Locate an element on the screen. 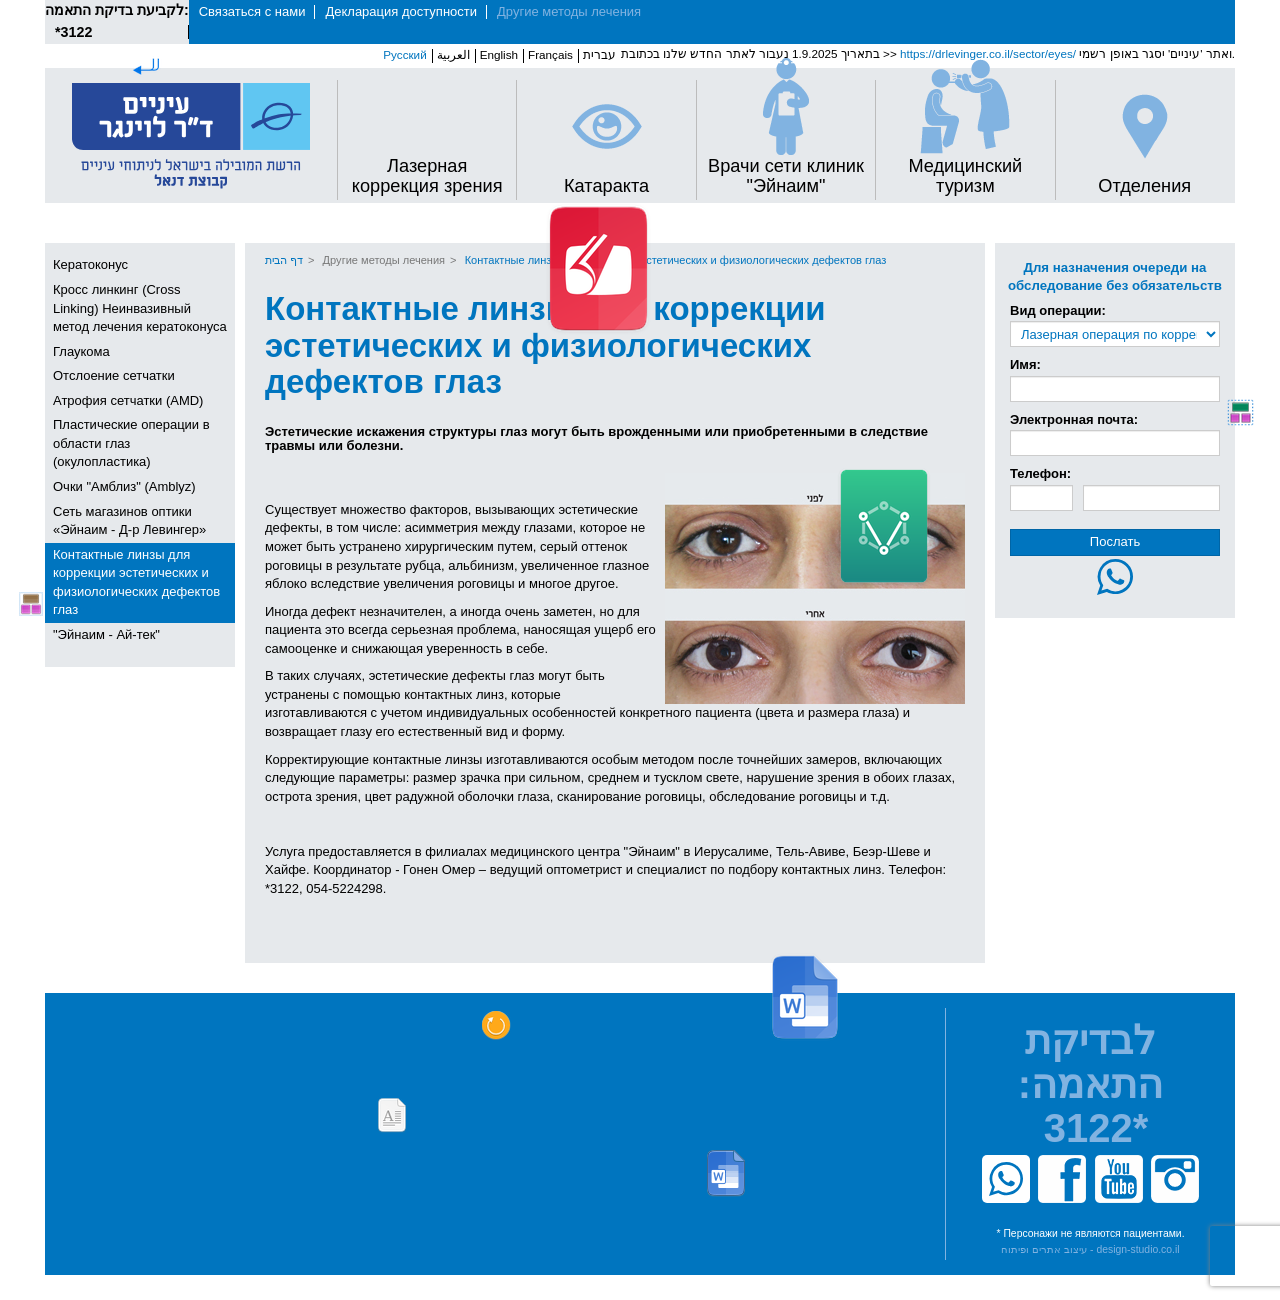 The height and width of the screenshot is (1300, 1280). reply to all recipients of an email is located at coordinates (145, 66).